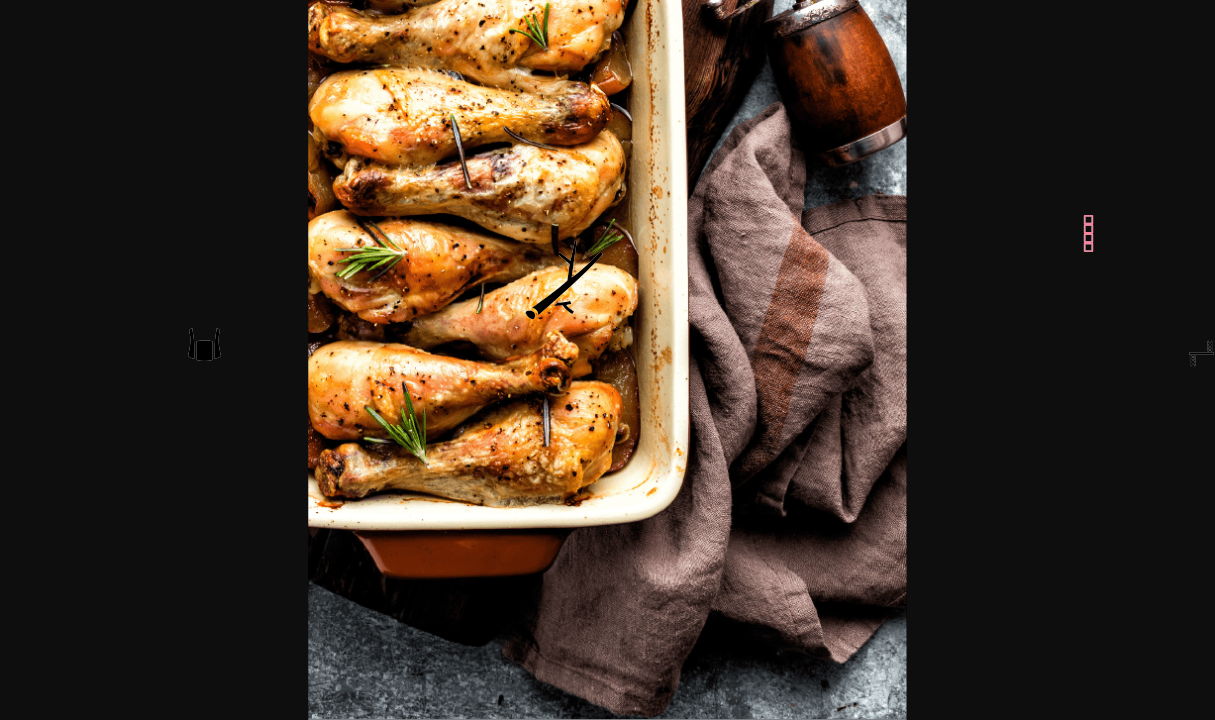 The width and height of the screenshot is (1215, 720). Describe the element at coordinates (1088, 233) in the screenshot. I see `place a brick or building block` at that location.